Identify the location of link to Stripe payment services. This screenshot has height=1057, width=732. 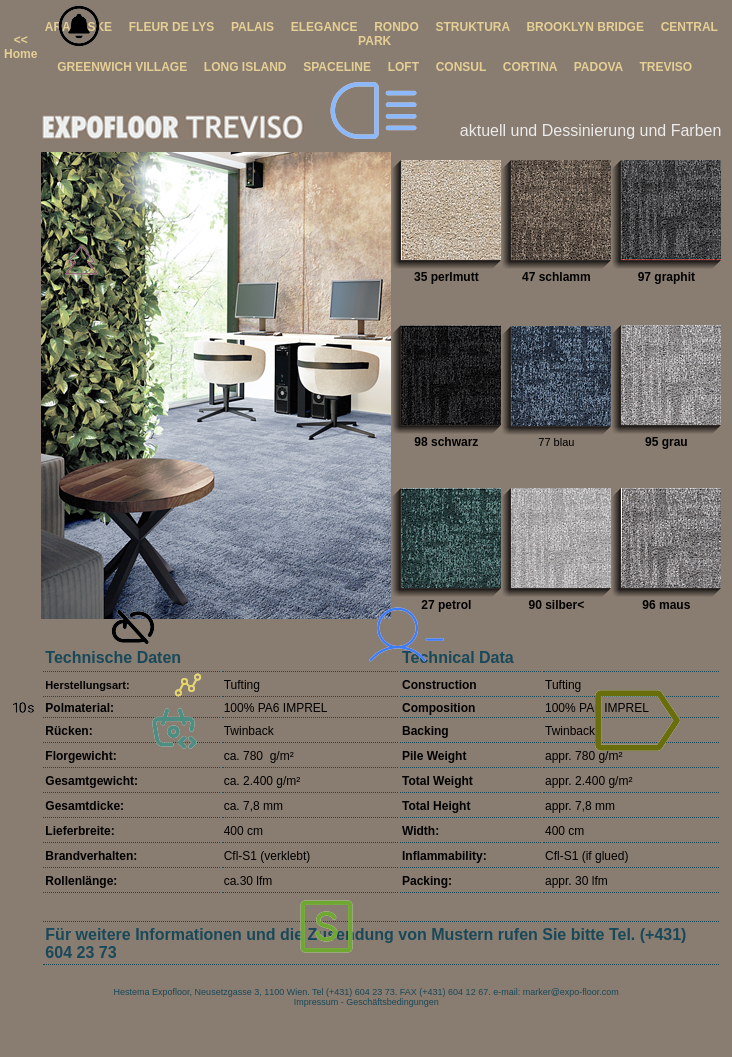
(326, 926).